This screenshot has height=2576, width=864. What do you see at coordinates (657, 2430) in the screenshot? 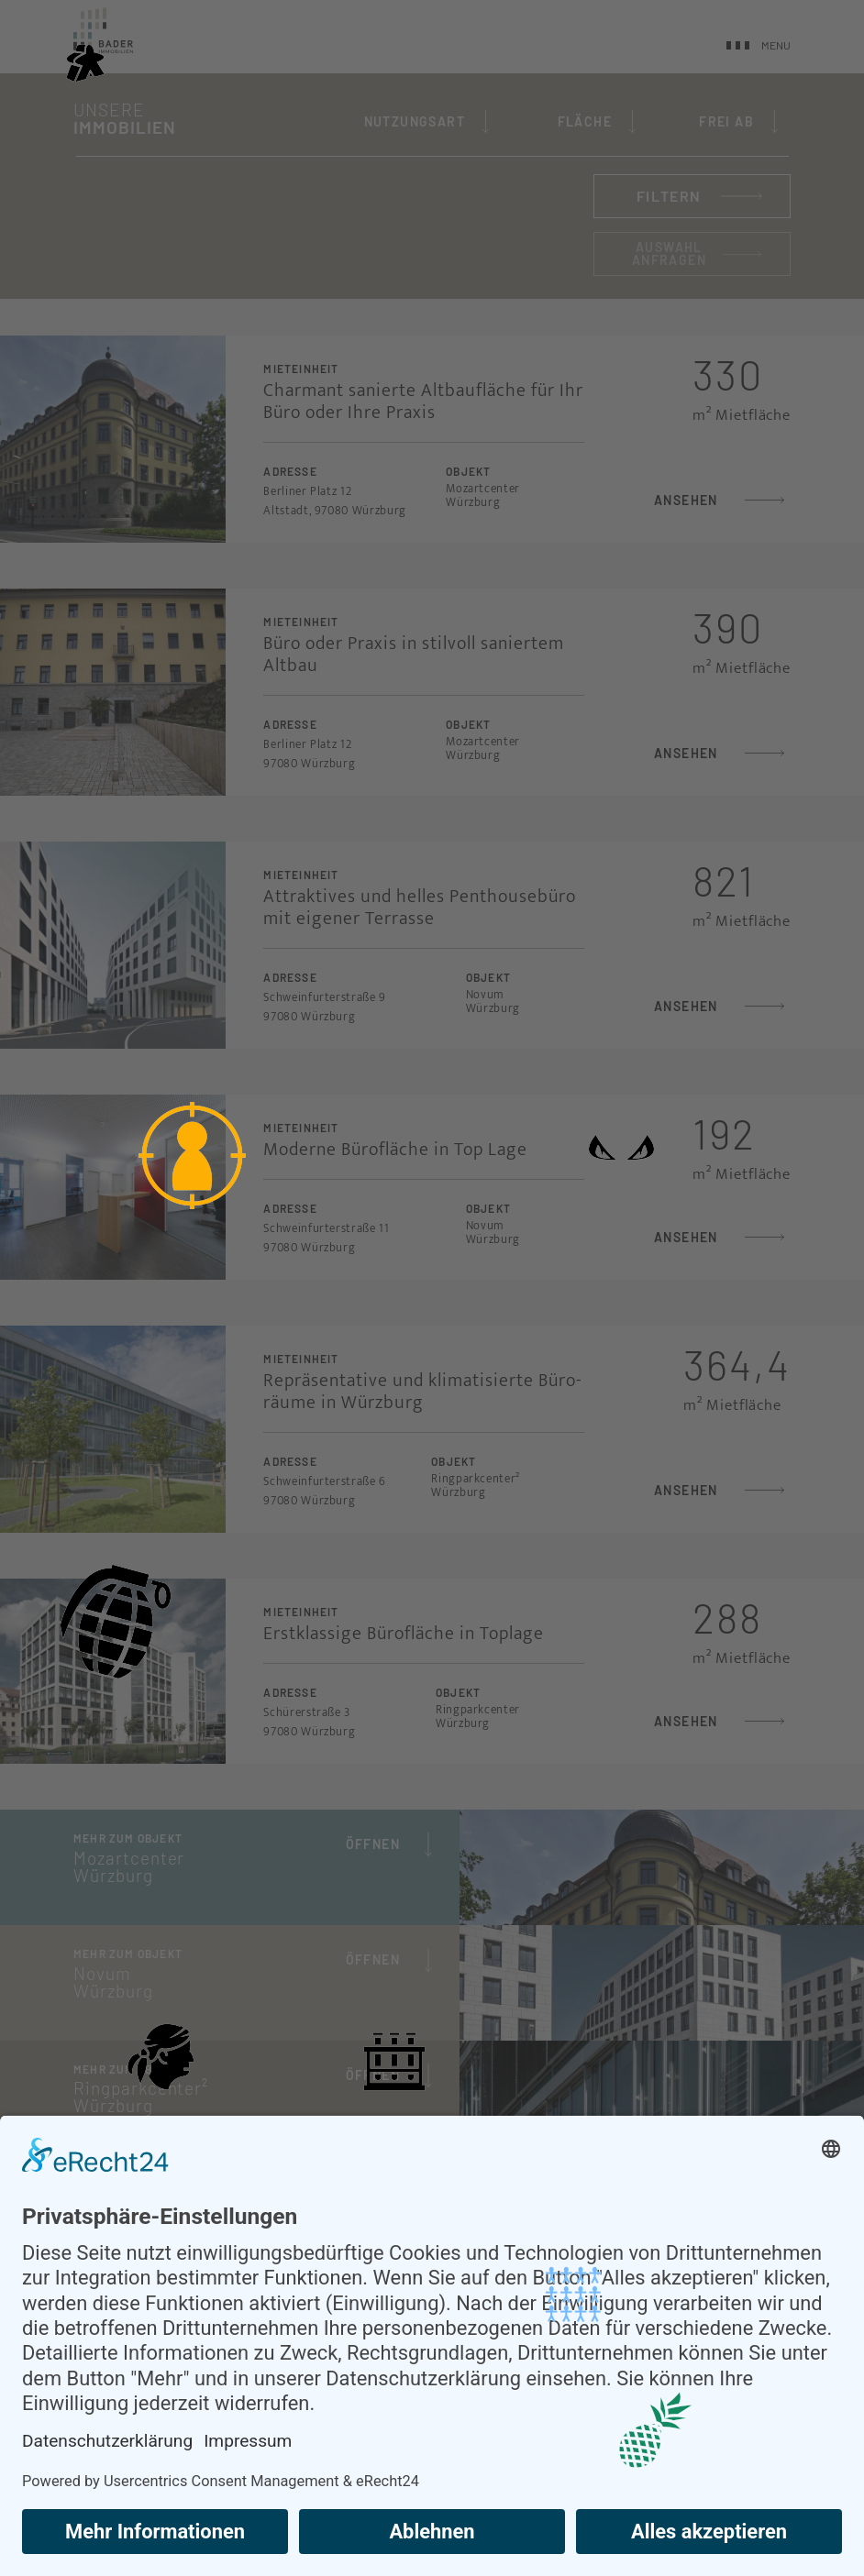
I see `tropical or exotic food category` at bounding box center [657, 2430].